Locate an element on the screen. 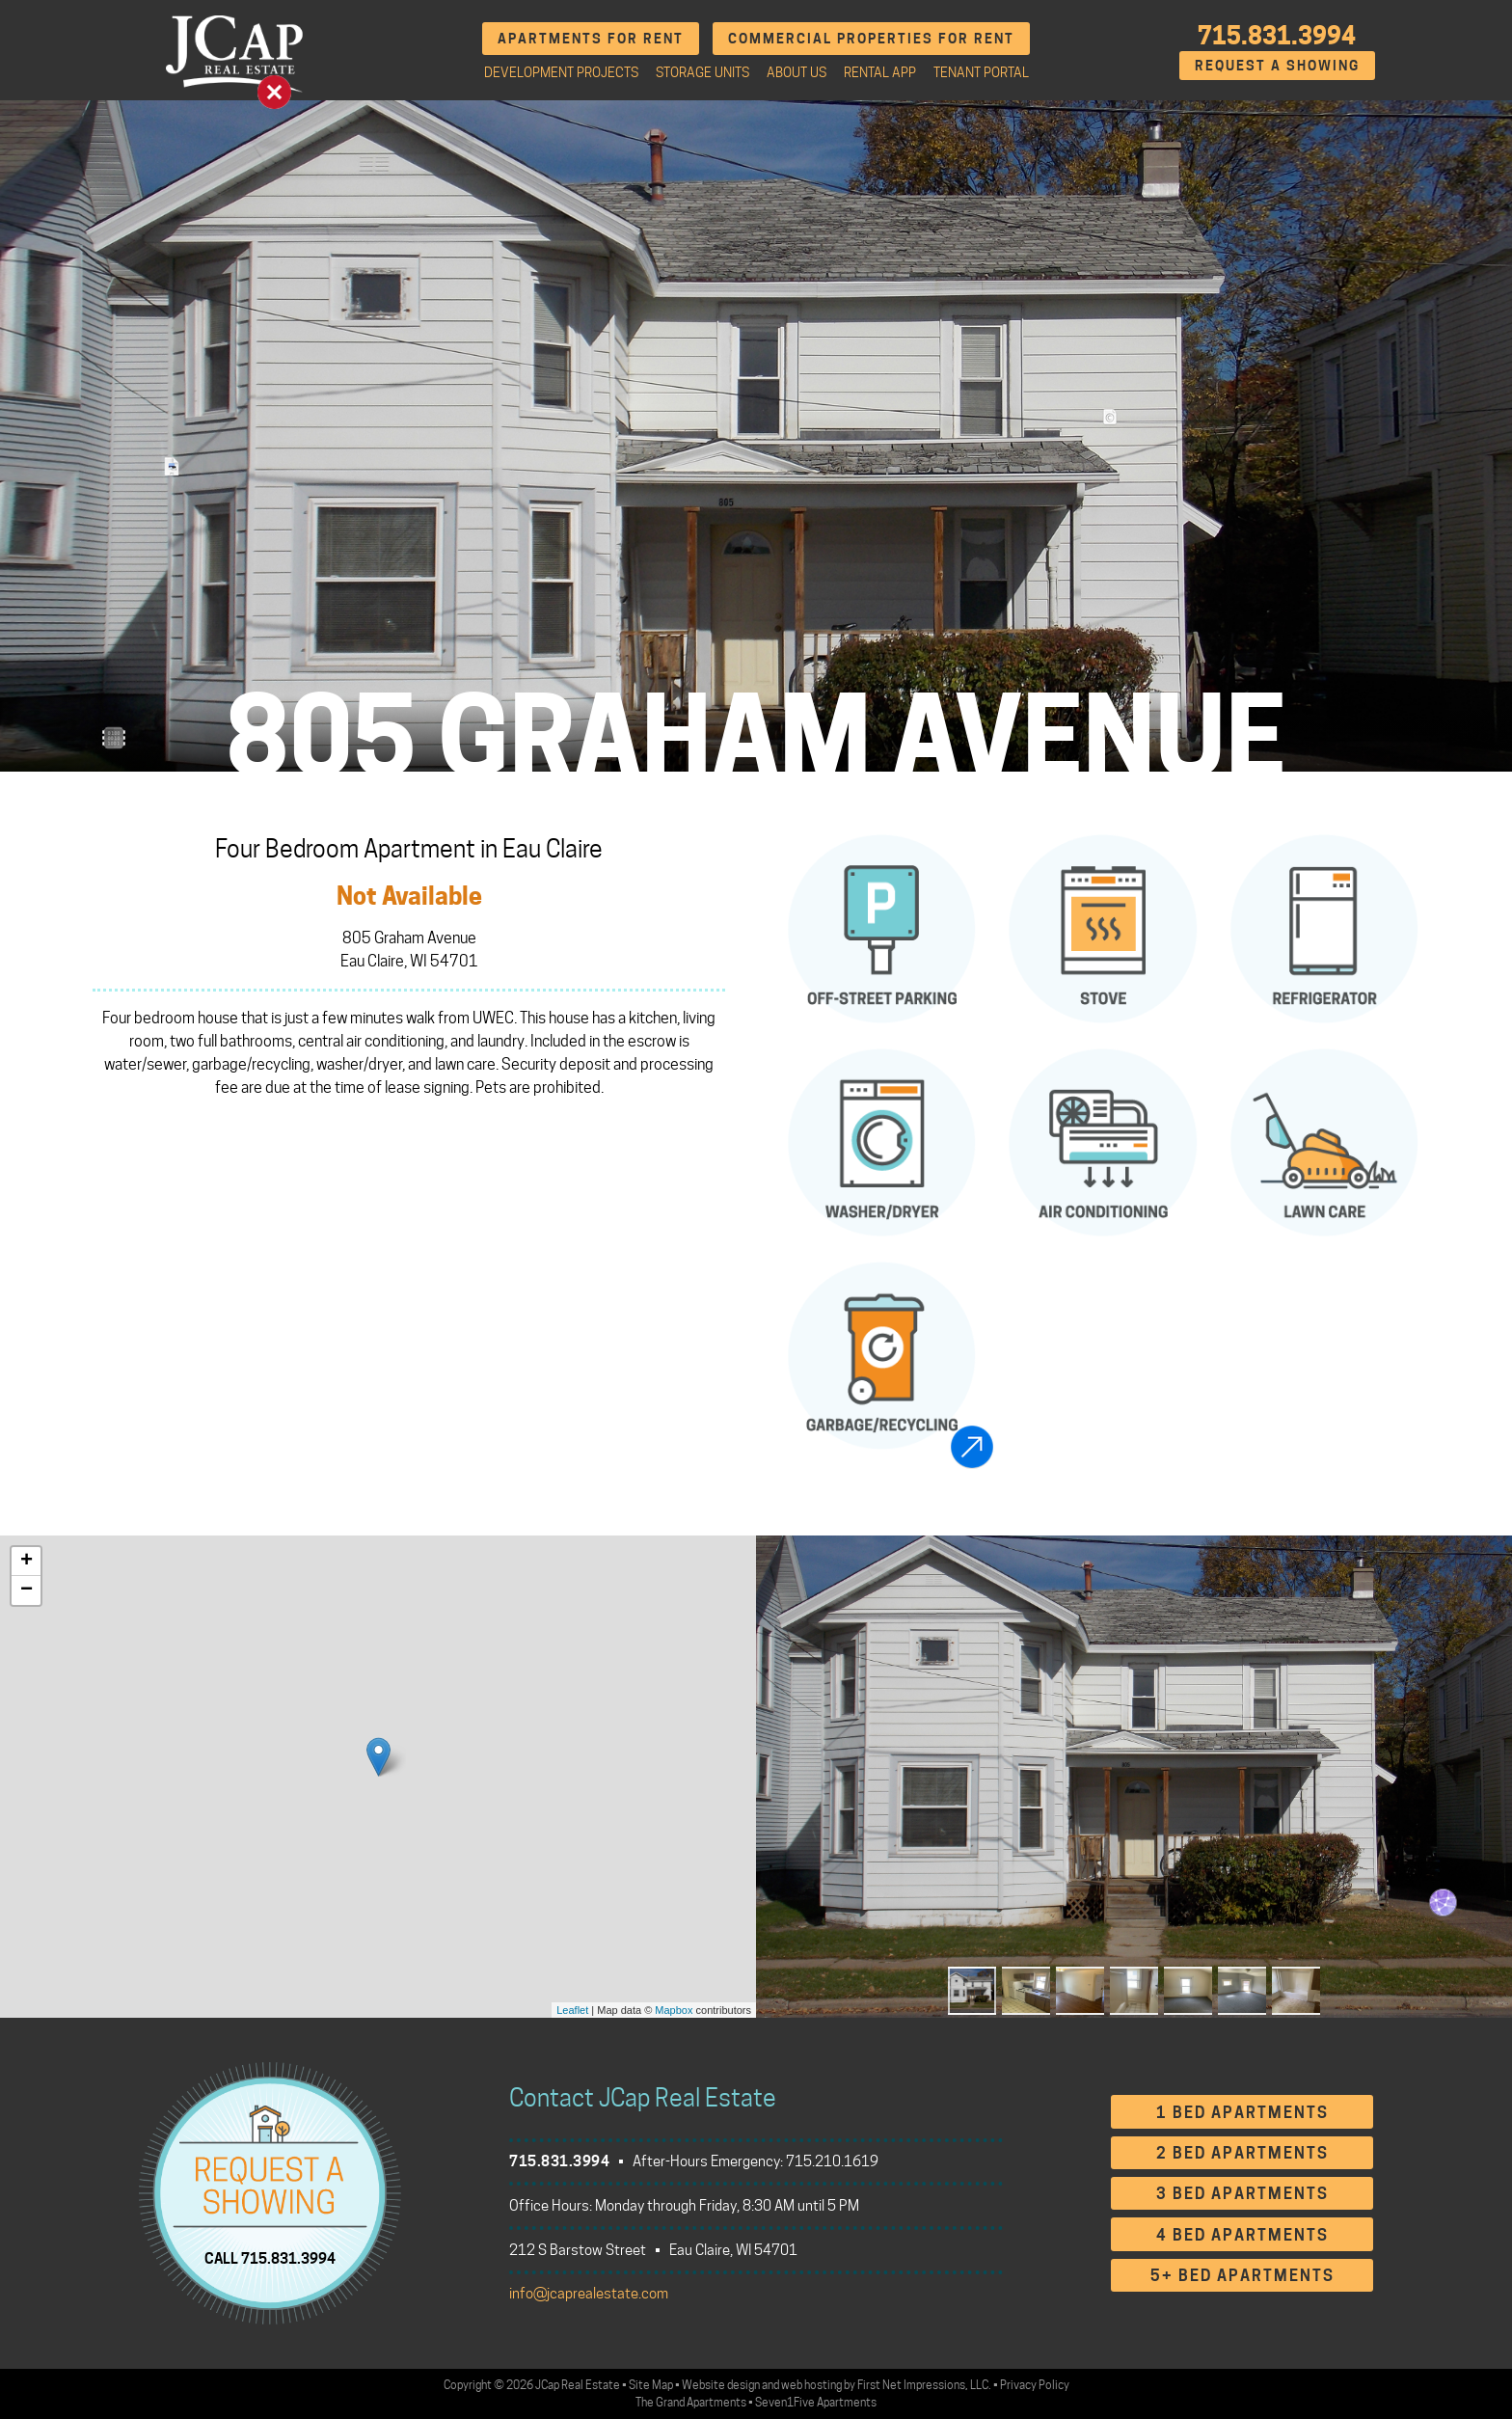  indicates a file with copyright protection is located at coordinates (1110, 417).